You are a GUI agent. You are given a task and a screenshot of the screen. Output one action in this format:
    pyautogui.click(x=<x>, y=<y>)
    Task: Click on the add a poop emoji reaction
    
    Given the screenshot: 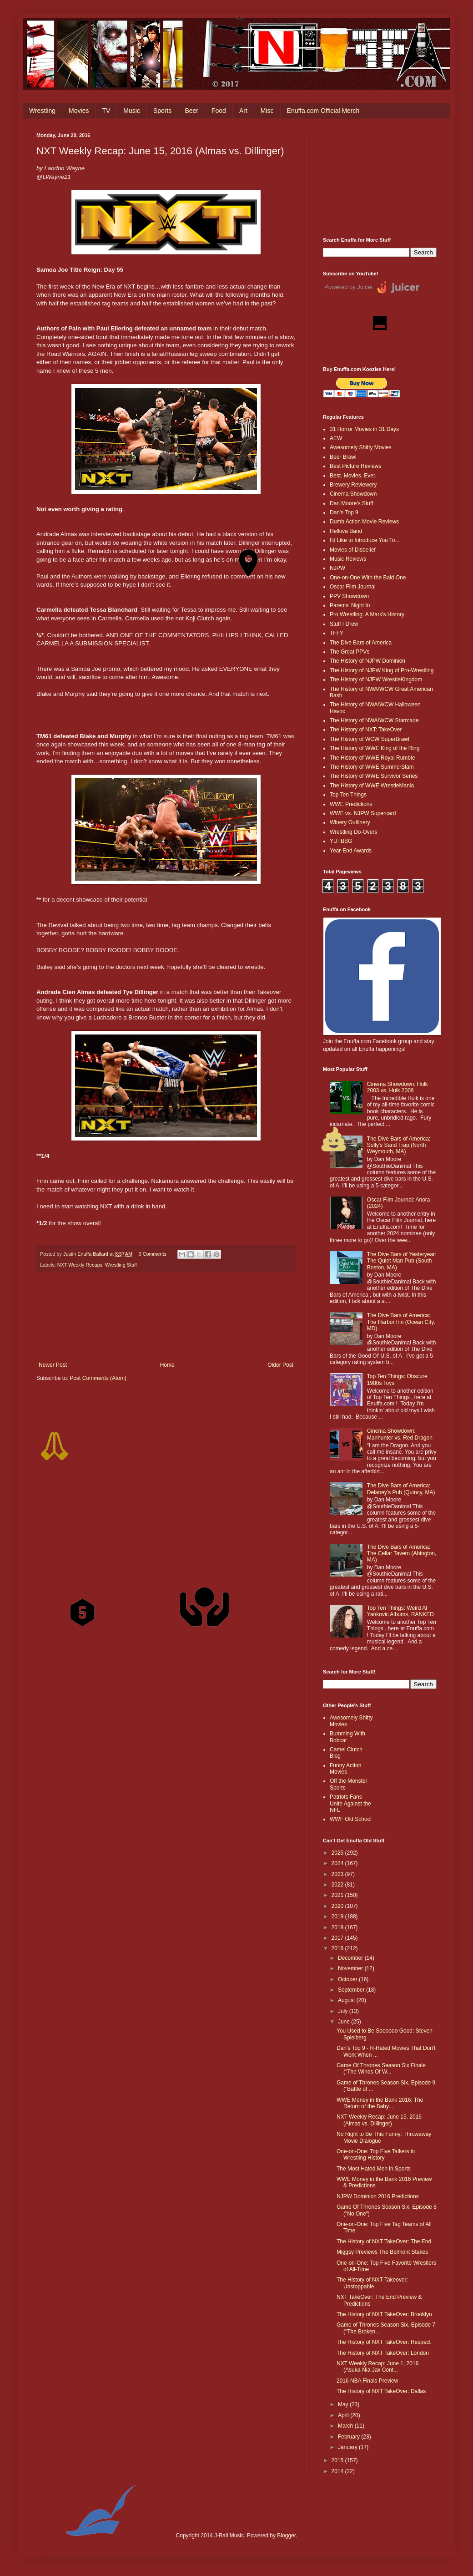 What is the action you would take?
    pyautogui.click(x=333, y=1139)
    